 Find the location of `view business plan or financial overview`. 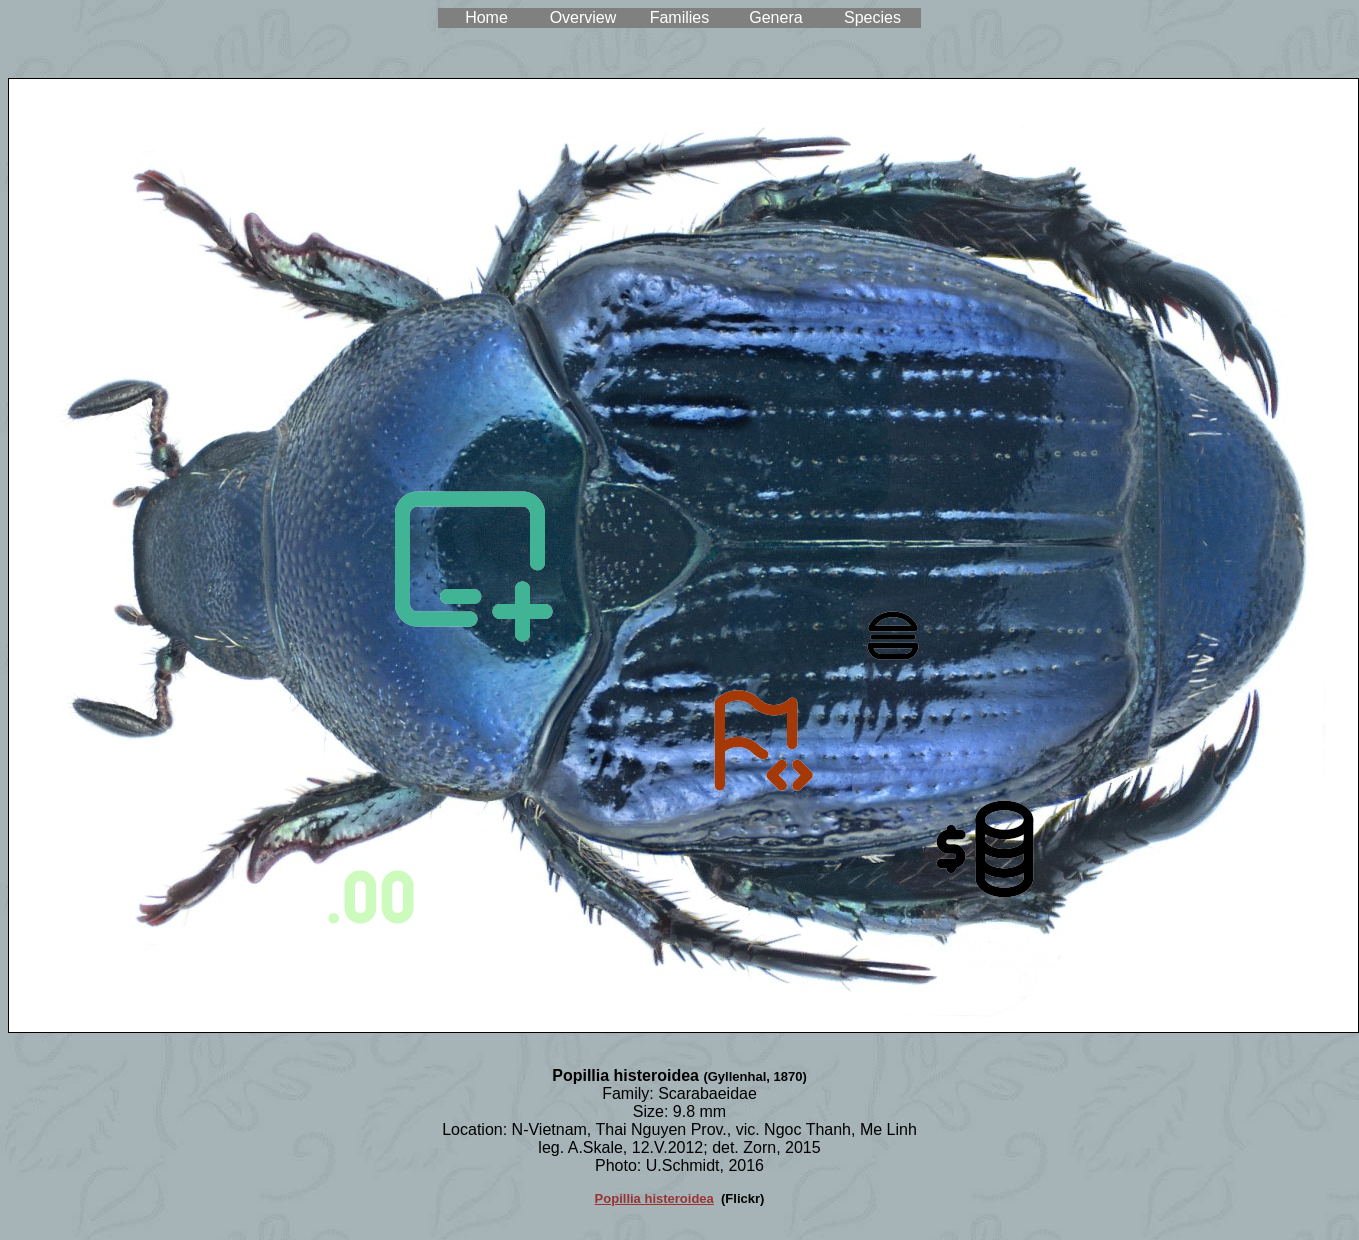

view business plan or financial overview is located at coordinates (985, 849).